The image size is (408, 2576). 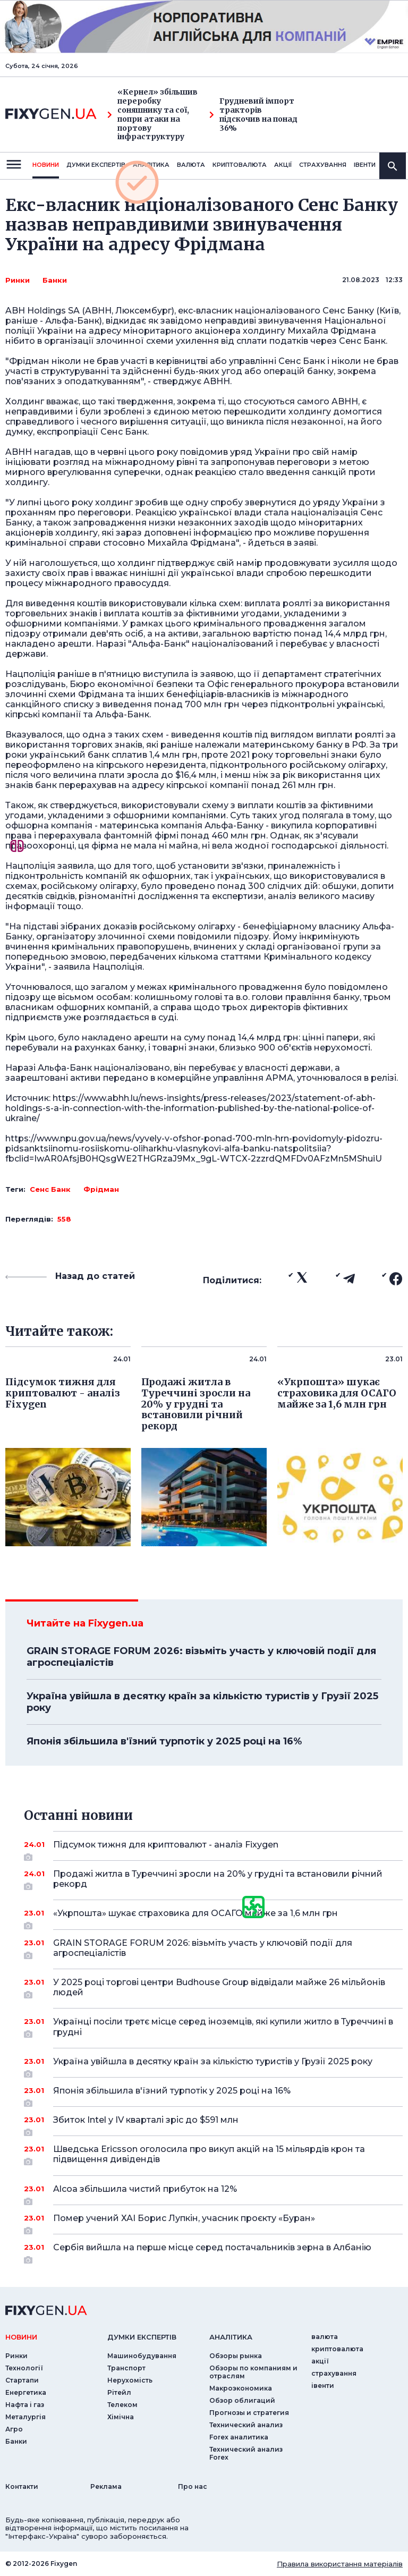 I want to click on access extensions or plugins, so click(x=253, y=1907).